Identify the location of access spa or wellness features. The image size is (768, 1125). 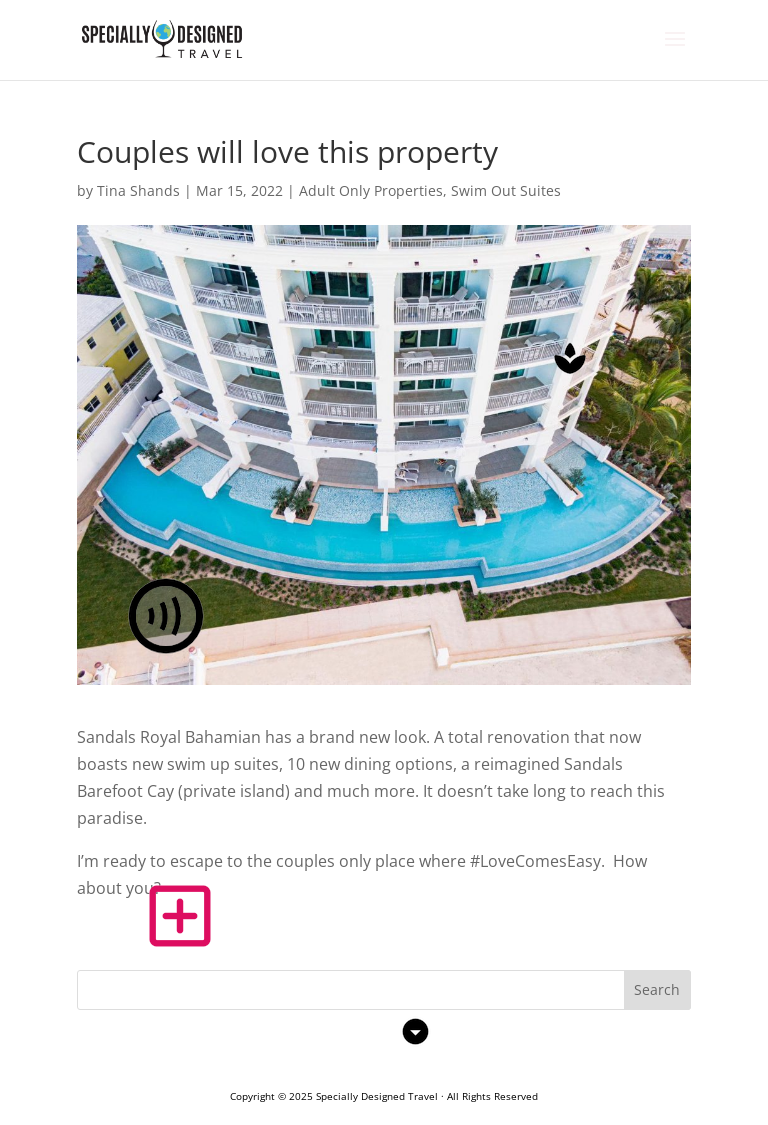
(570, 358).